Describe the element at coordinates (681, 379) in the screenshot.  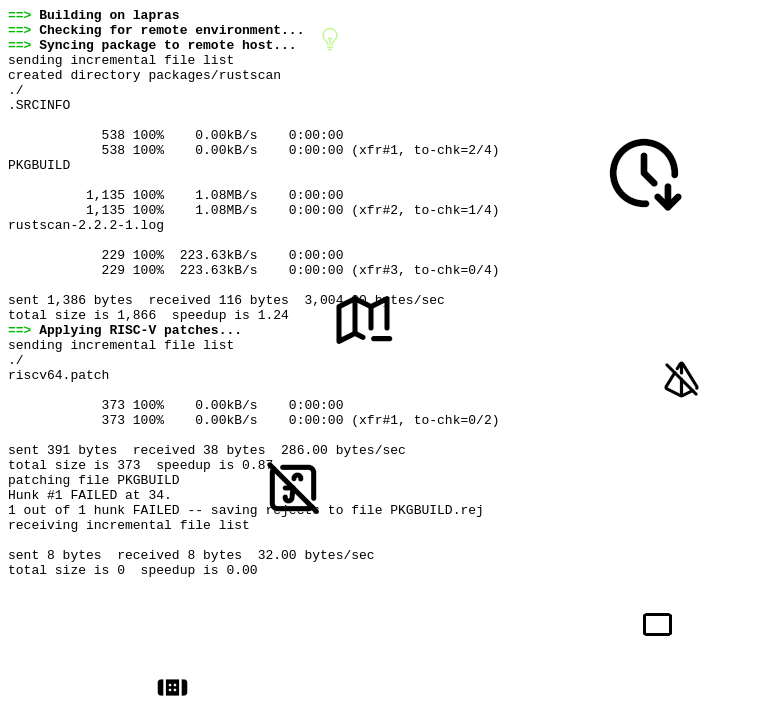
I see `disable or hide pyramid view` at that location.